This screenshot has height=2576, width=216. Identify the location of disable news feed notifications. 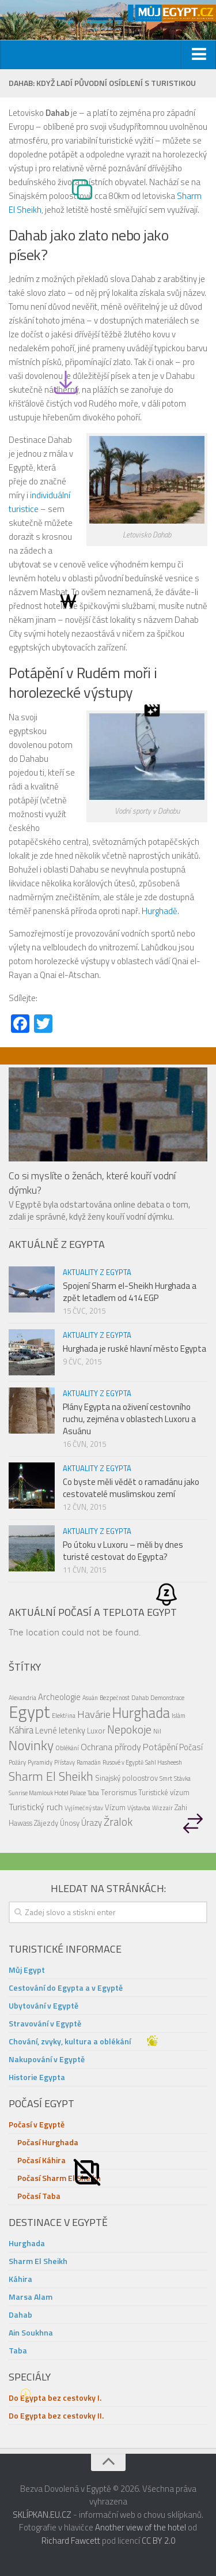
(87, 2172).